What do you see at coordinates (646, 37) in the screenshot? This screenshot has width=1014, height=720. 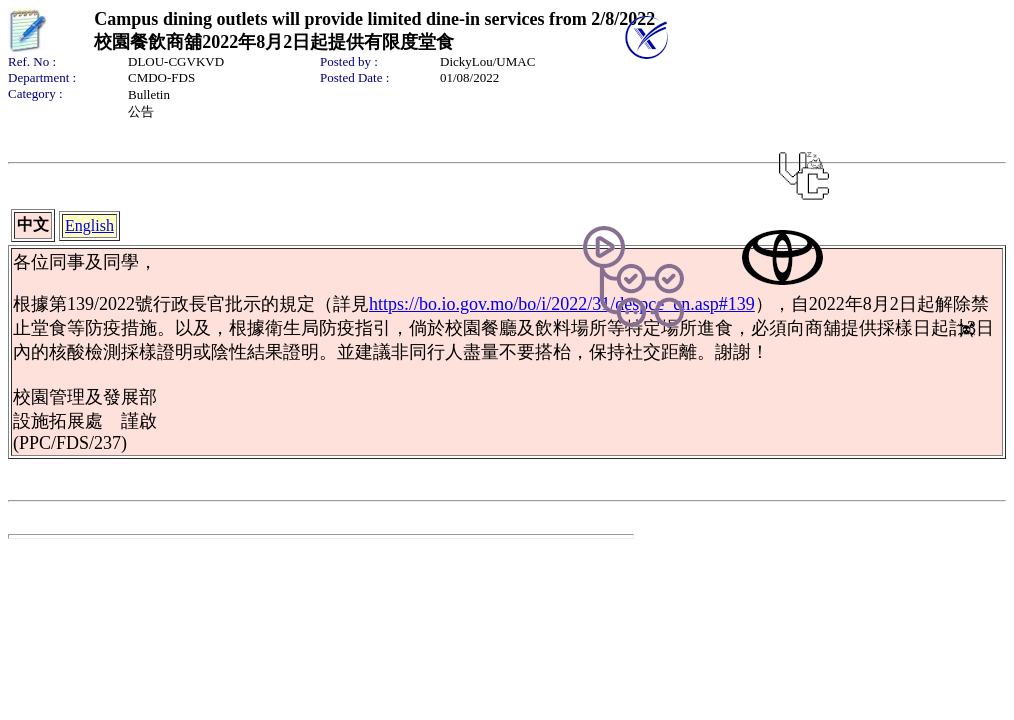 I see `vexxhost cloud hosting service logo` at bounding box center [646, 37].